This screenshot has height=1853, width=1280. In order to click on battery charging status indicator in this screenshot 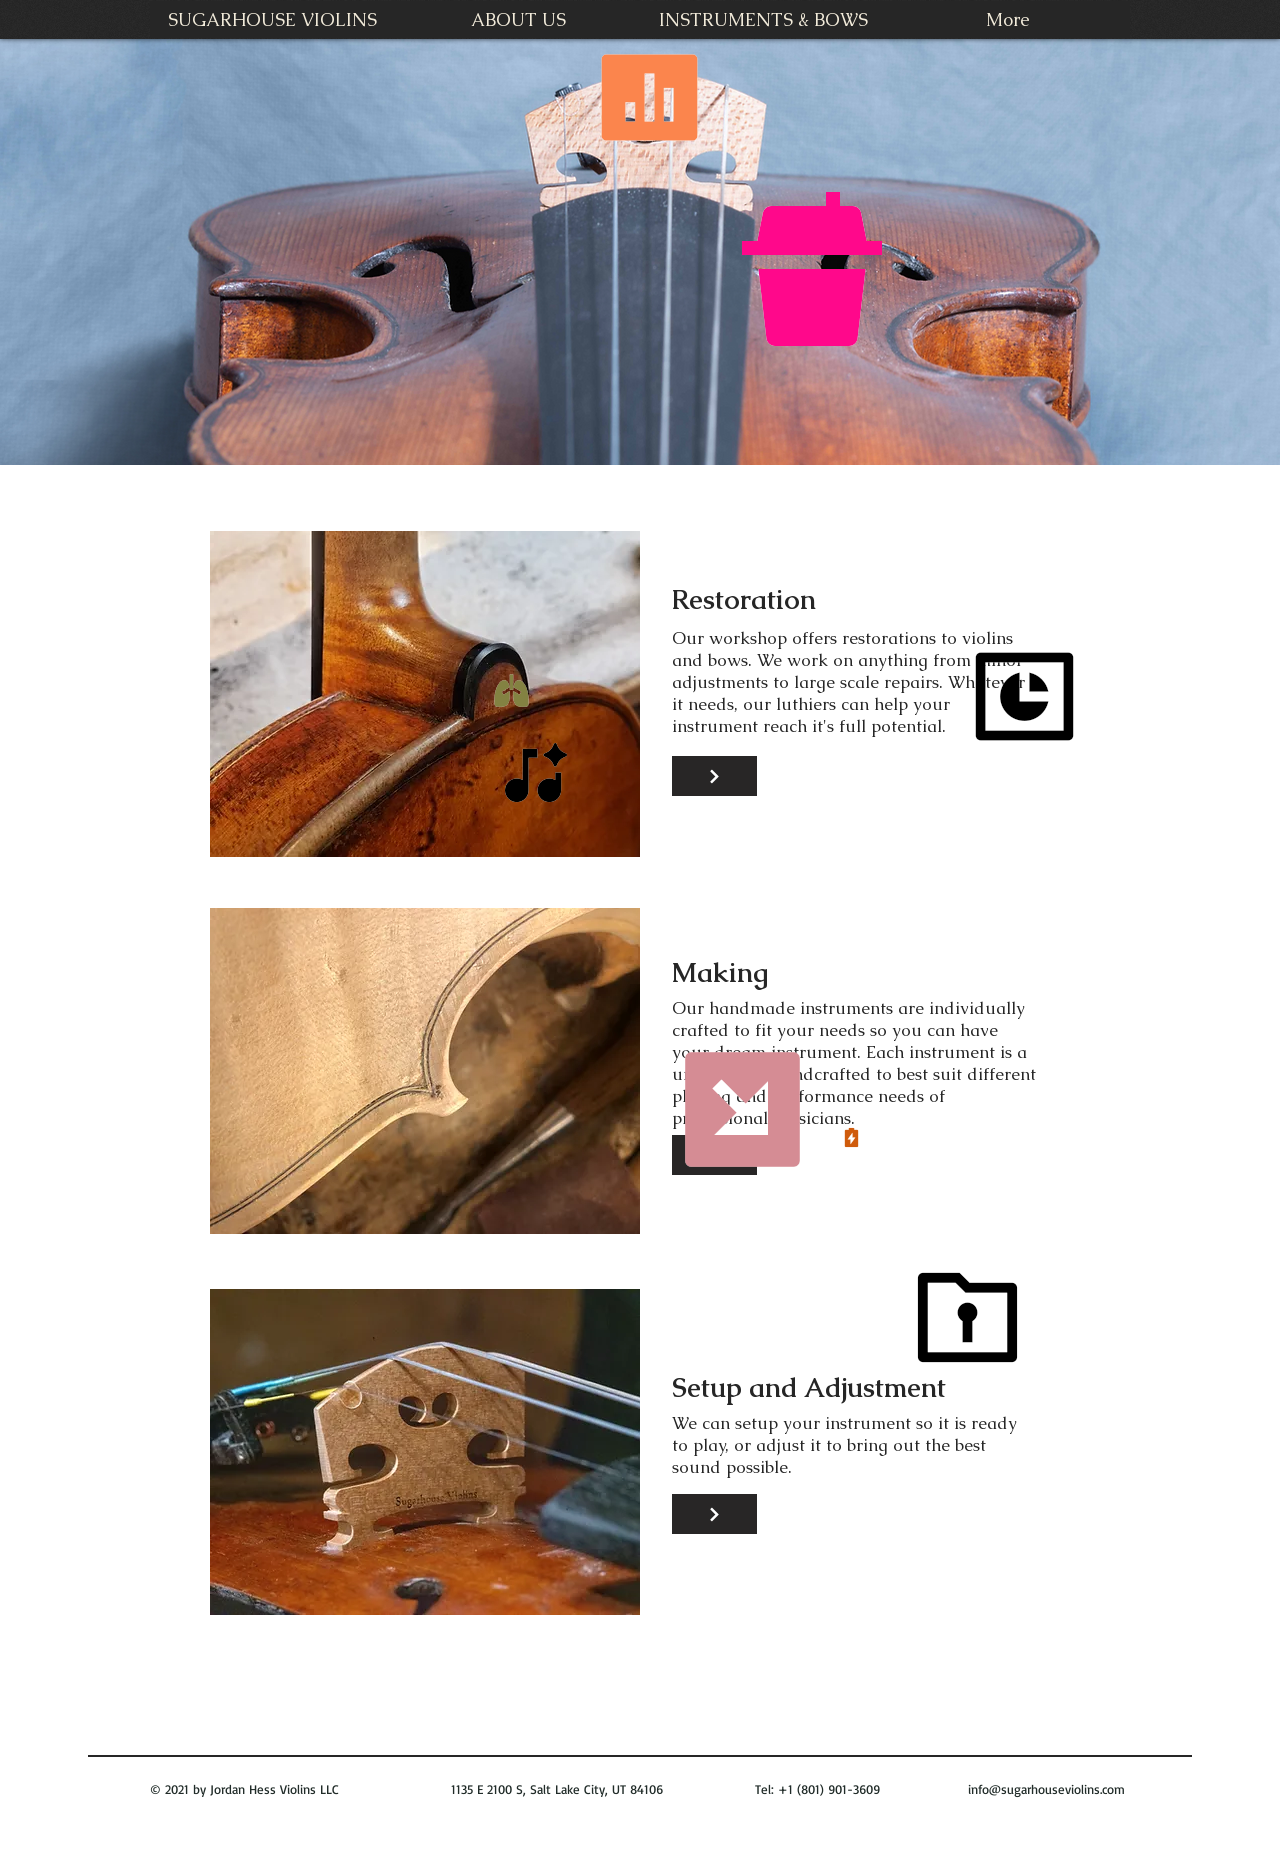, I will do `click(851, 1137)`.